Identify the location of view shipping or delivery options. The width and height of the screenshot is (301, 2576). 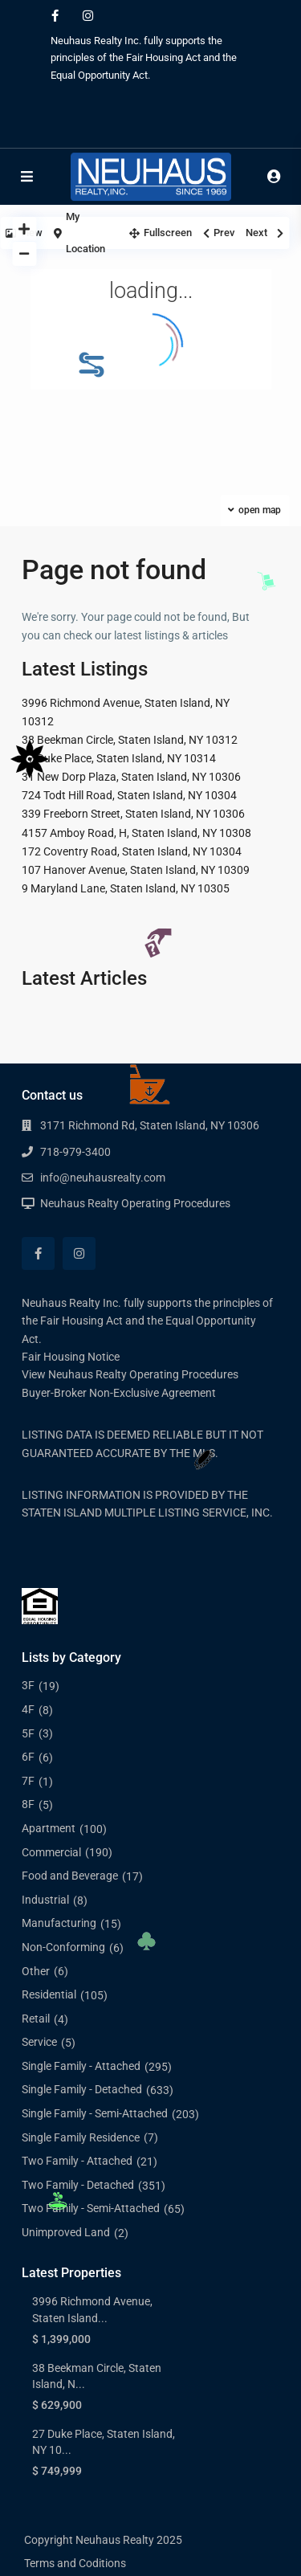
(266, 580).